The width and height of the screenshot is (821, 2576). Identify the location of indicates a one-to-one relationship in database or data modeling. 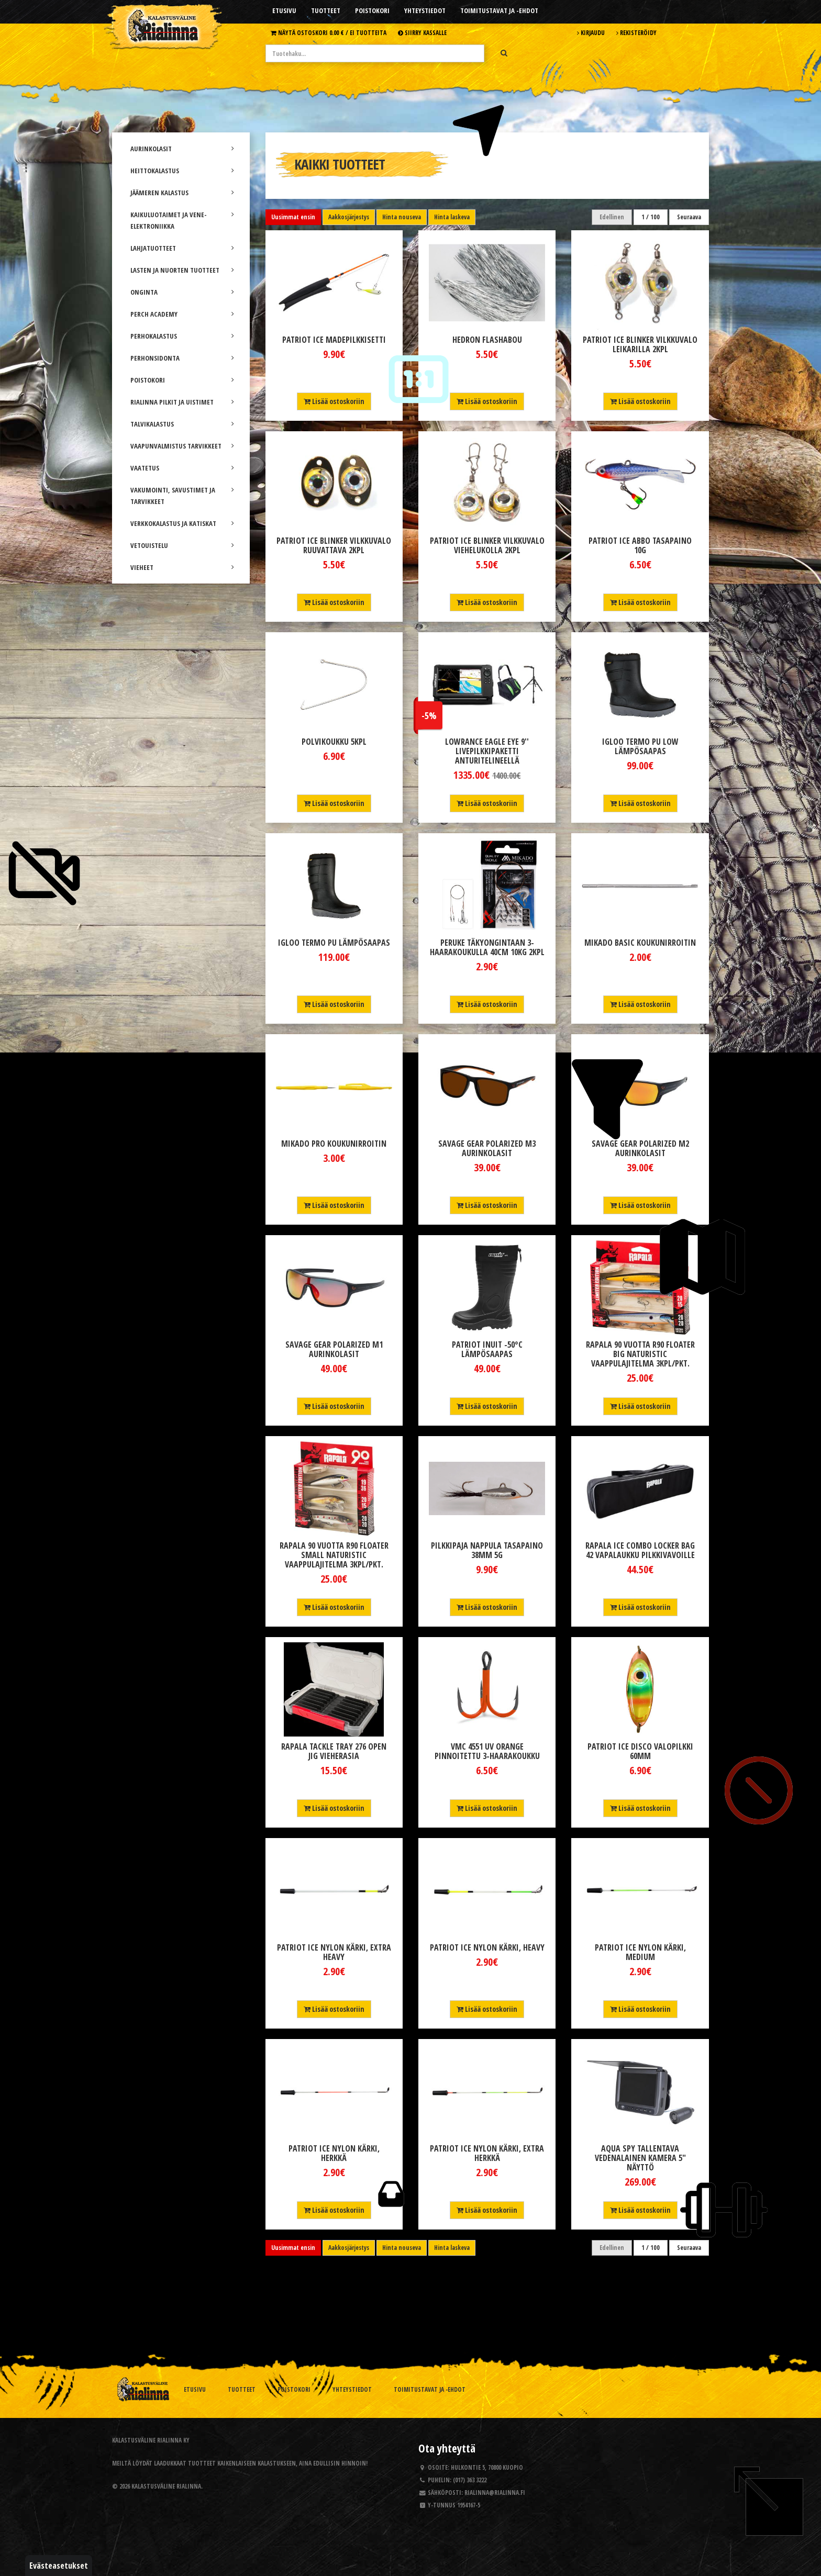
(418, 379).